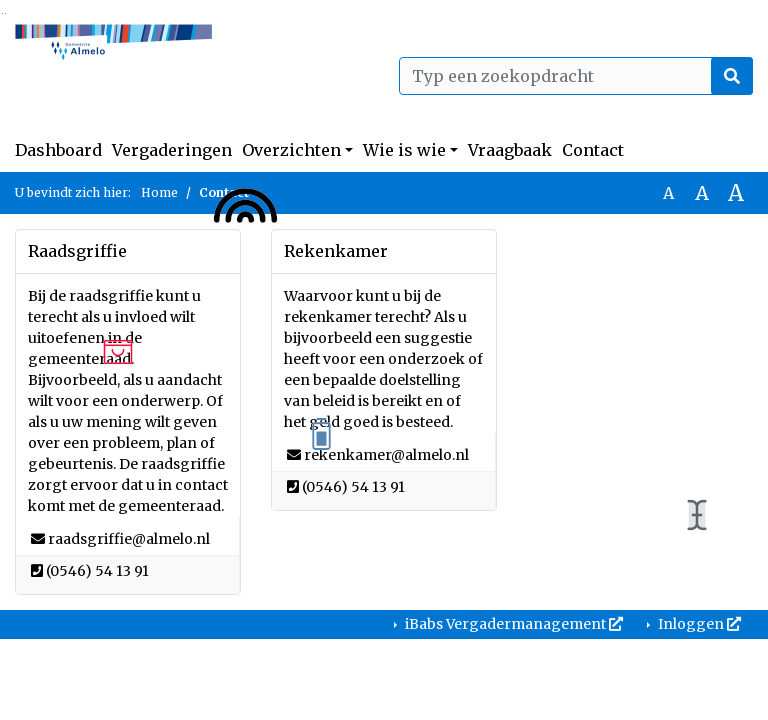 The height and width of the screenshot is (720, 768). What do you see at coordinates (697, 515) in the screenshot?
I see `text input cursor indicating editable field` at bounding box center [697, 515].